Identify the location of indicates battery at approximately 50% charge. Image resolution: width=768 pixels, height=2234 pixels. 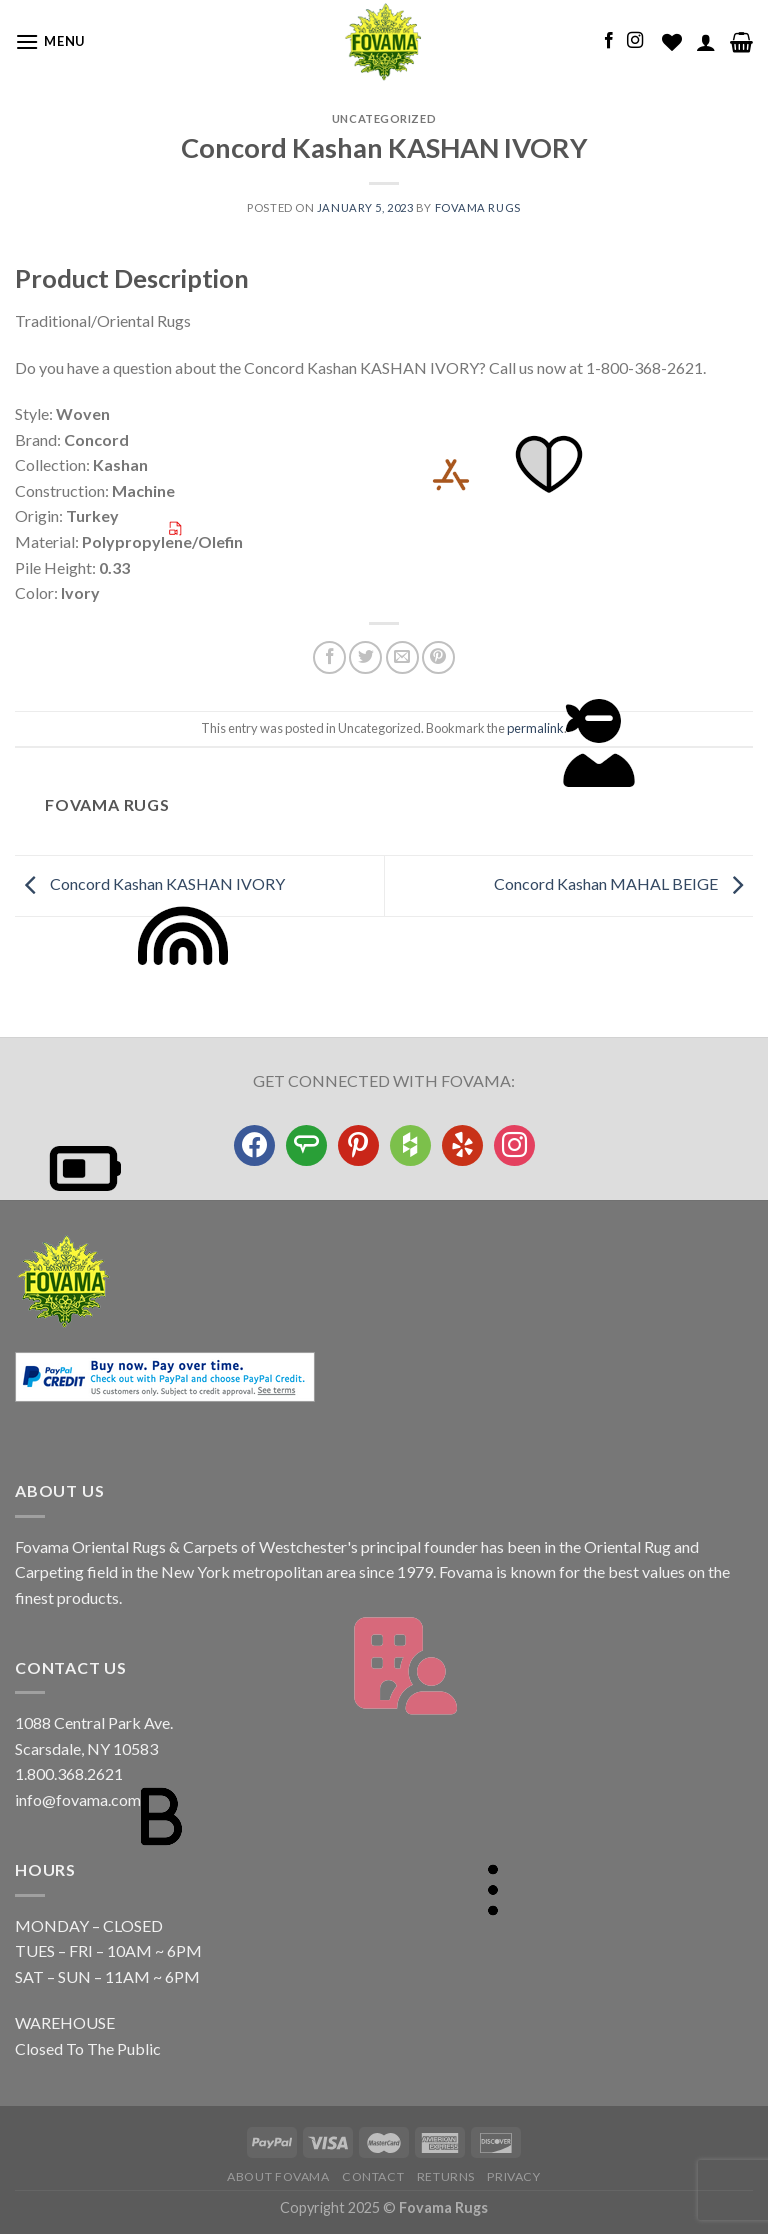
(83, 1168).